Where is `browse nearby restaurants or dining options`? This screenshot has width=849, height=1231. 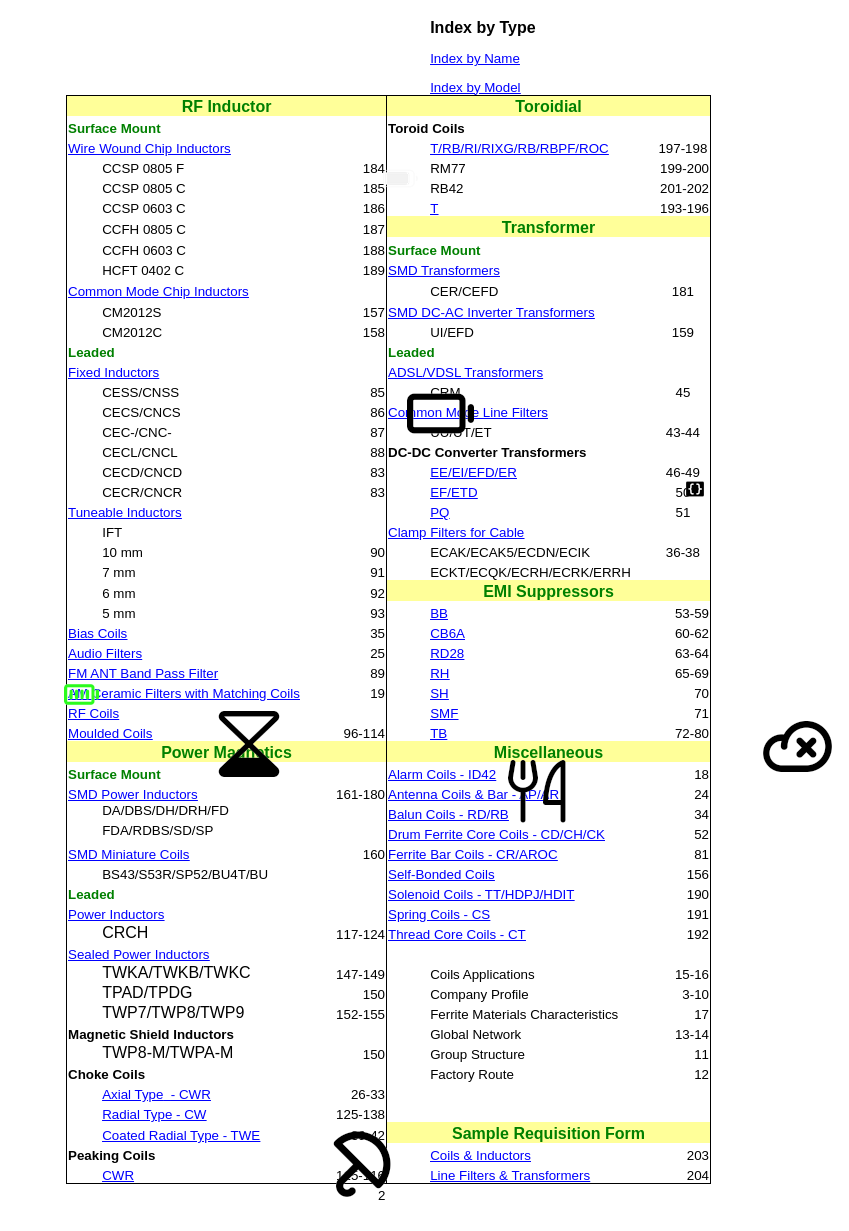
browse nearby restaurants or dining options is located at coordinates (538, 790).